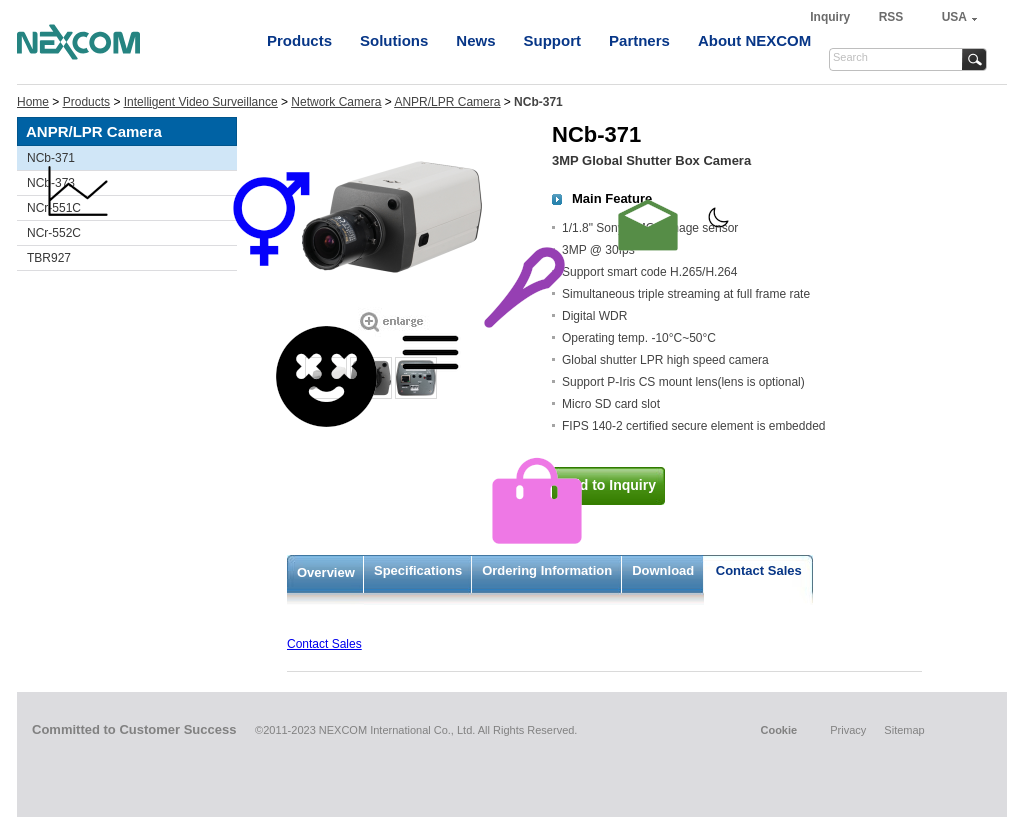 The height and width of the screenshot is (817, 1024). Describe the element at coordinates (272, 219) in the screenshot. I see `select gender or sex options` at that location.